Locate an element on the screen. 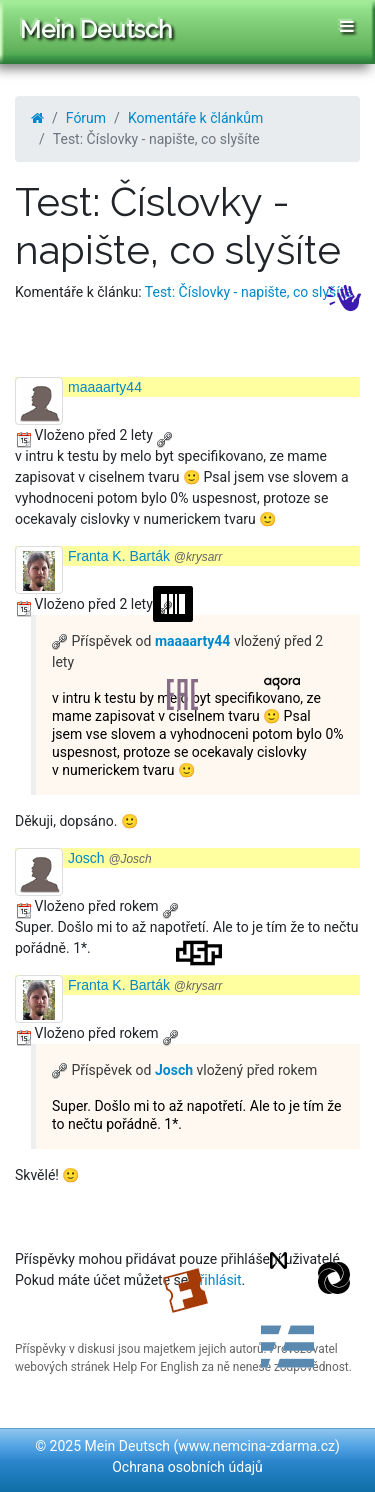  access NEAR Protocol wallet or account is located at coordinates (278, 1260).